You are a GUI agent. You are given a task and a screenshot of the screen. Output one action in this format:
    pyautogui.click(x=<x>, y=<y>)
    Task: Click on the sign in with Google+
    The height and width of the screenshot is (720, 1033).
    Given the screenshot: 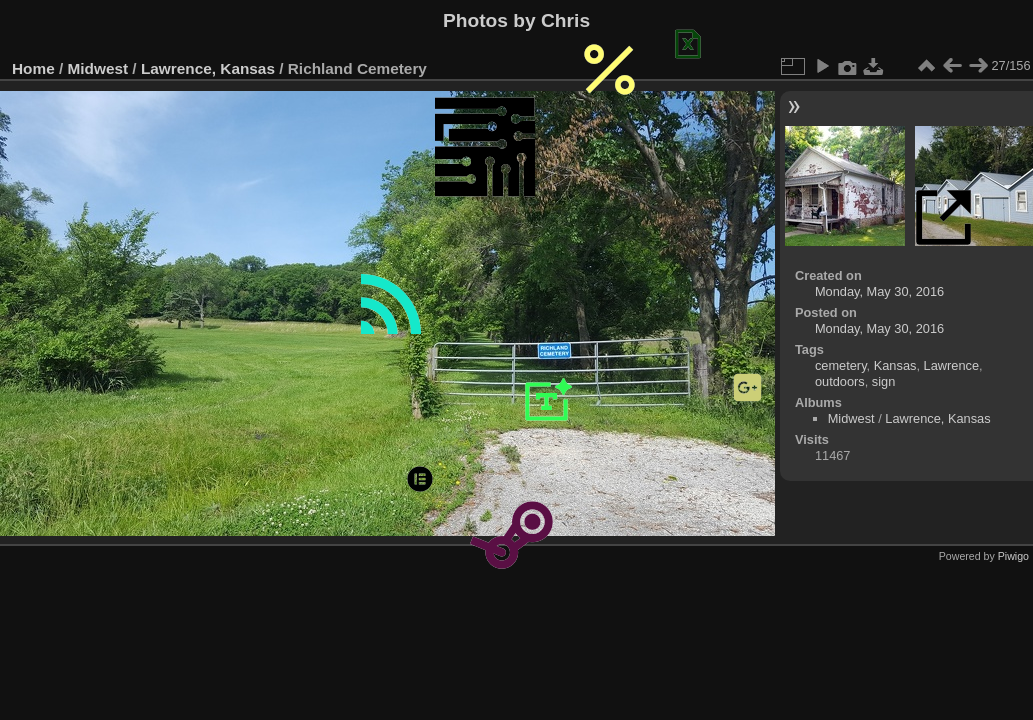 What is the action you would take?
    pyautogui.click(x=747, y=387)
    